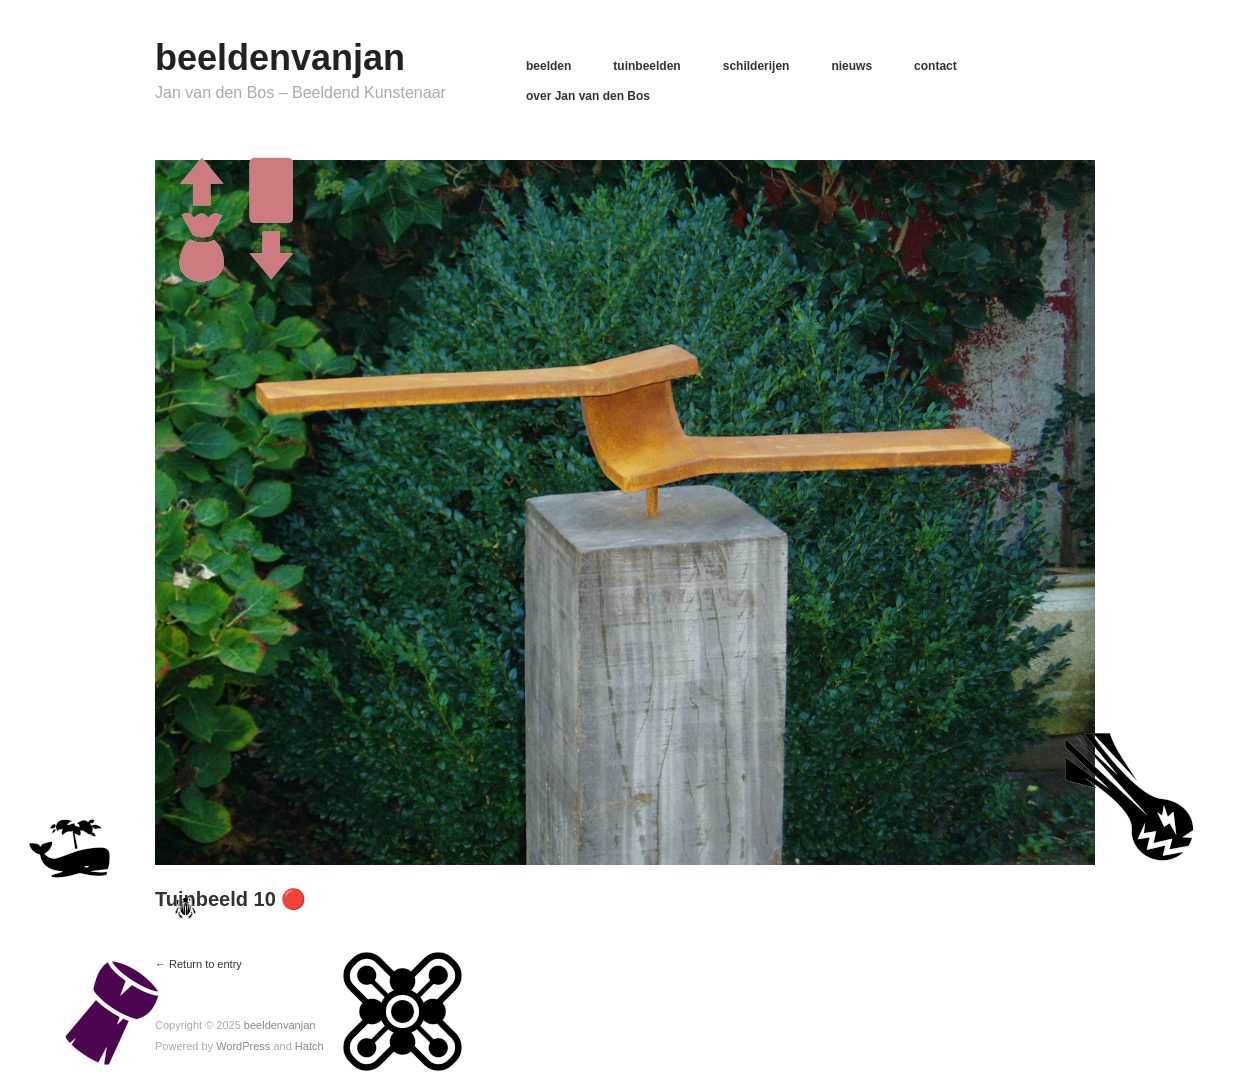  Describe the element at coordinates (1129, 797) in the screenshot. I see `indicates incoming threat or danger event in game` at that location.